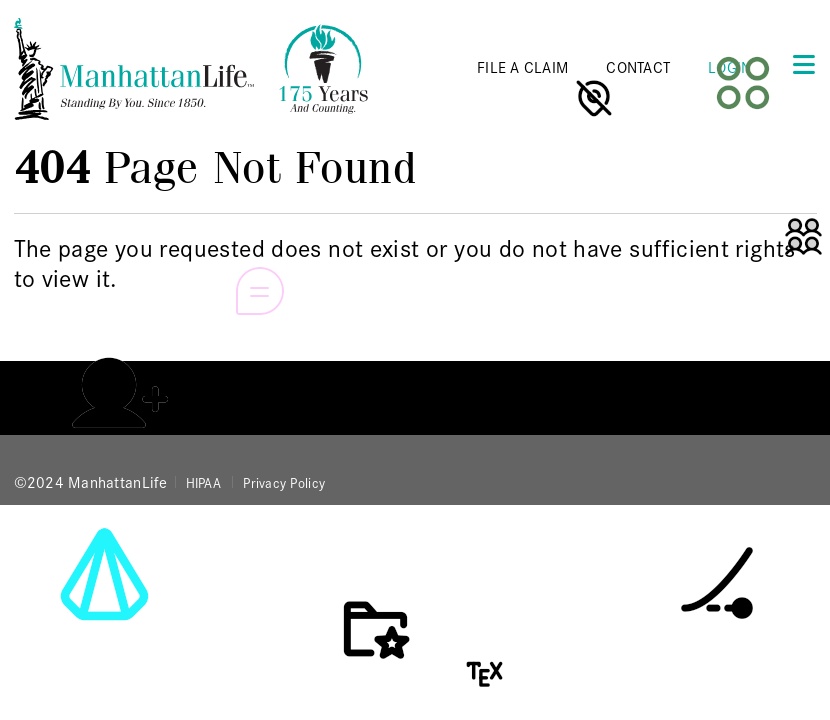 Image resolution: width=830 pixels, height=720 pixels. I want to click on view all team members, so click(803, 236).